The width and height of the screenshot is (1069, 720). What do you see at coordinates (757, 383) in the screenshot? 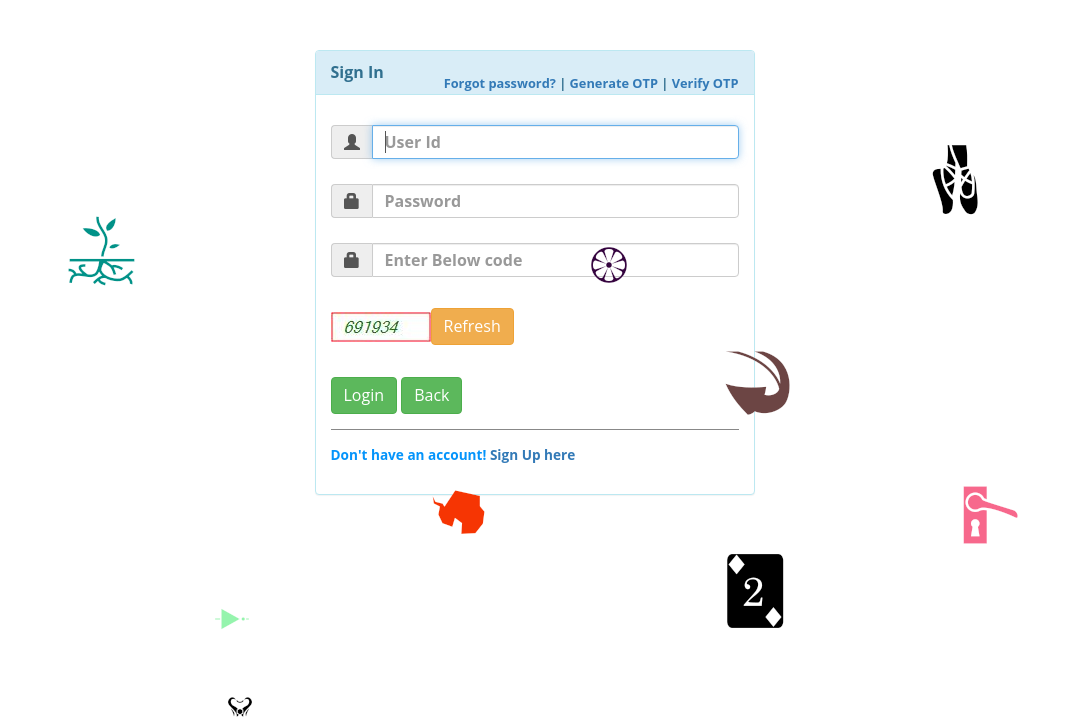
I see `go back to previous screen` at bounding box center [757, 383].